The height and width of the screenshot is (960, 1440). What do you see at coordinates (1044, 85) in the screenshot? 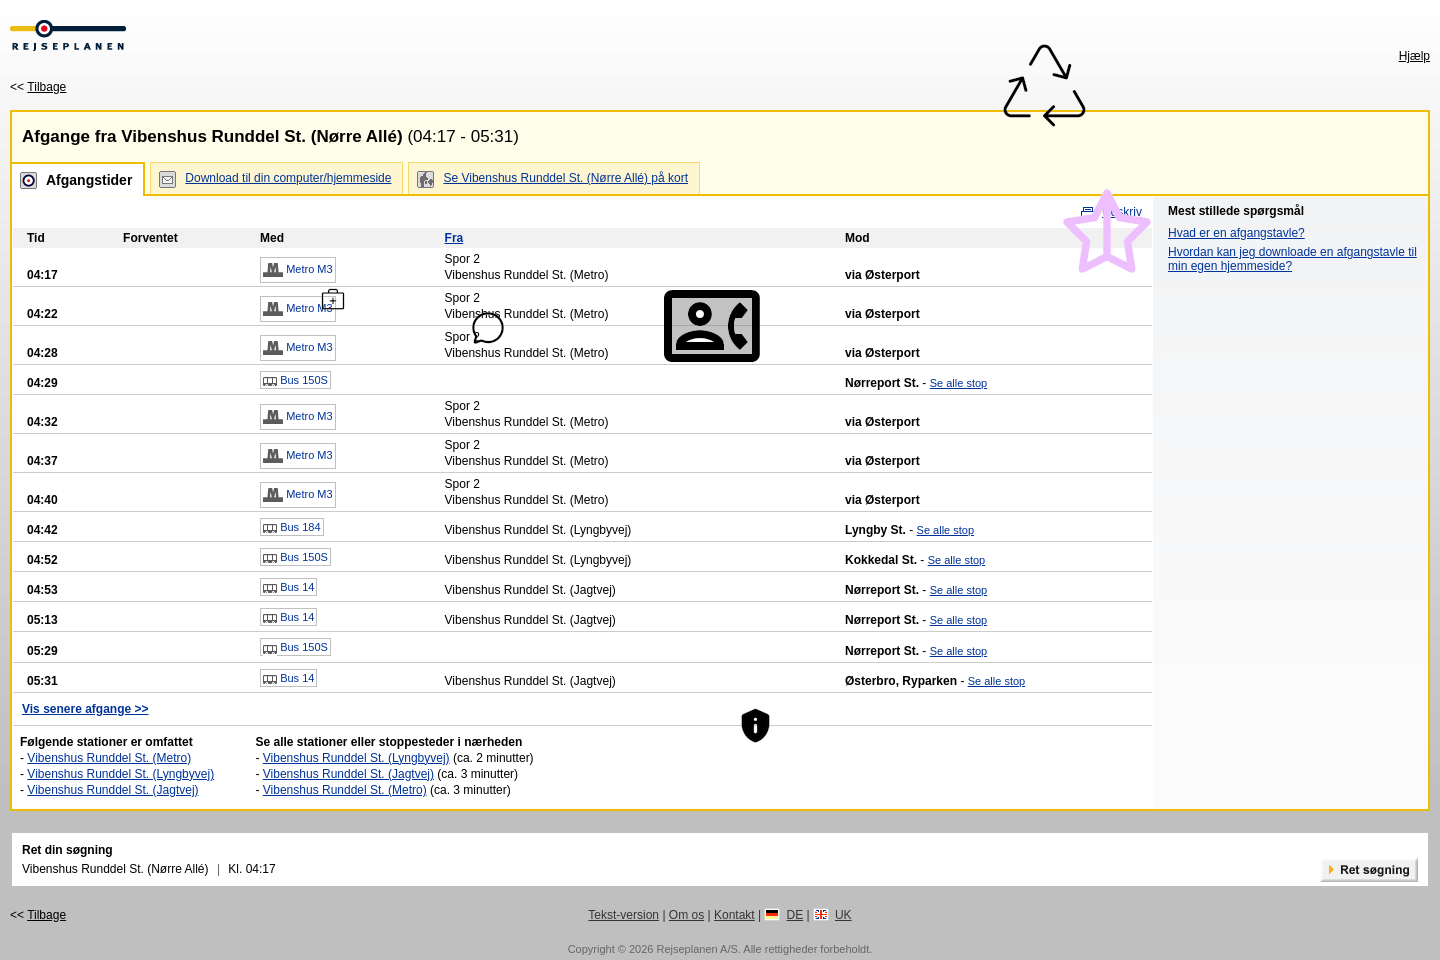
I see `recycle or move item to trash` at bounding box center [1044, 85].